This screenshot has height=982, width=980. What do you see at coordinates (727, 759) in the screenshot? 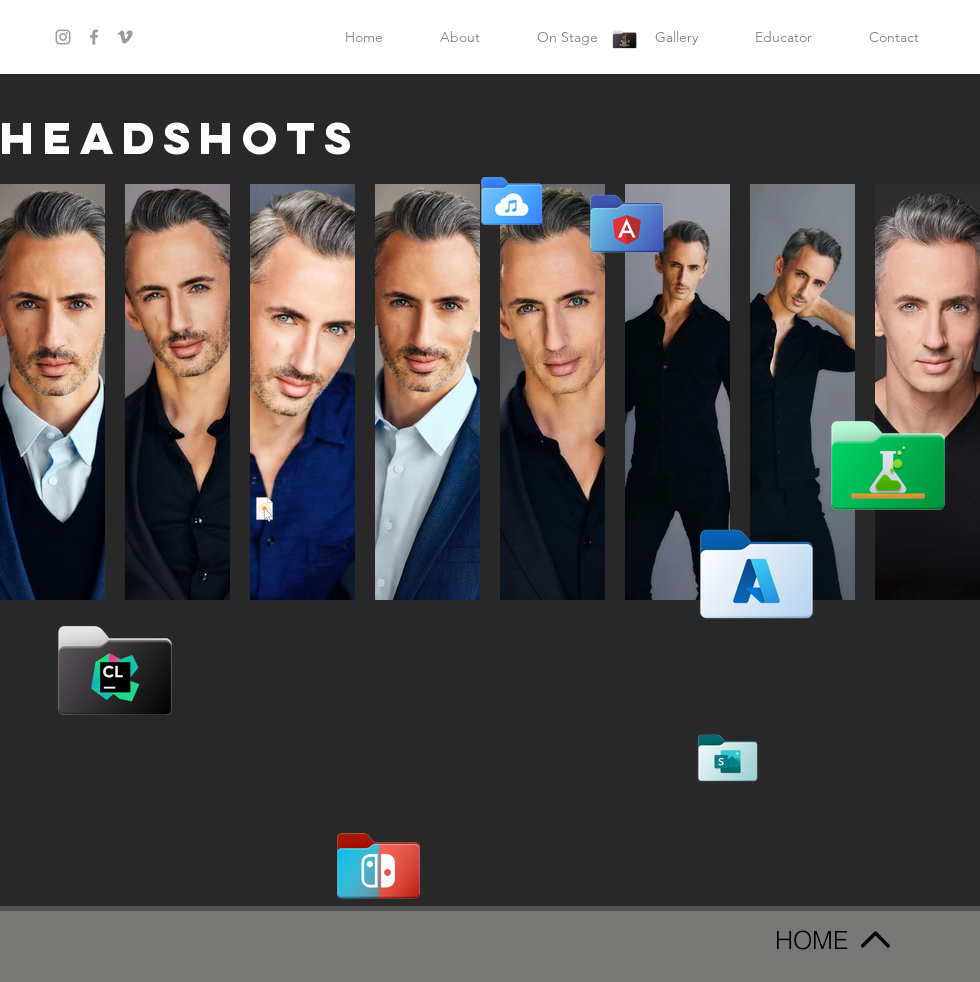
I see `open folder containing microsoft sway files` at bounding box center [727, 759].